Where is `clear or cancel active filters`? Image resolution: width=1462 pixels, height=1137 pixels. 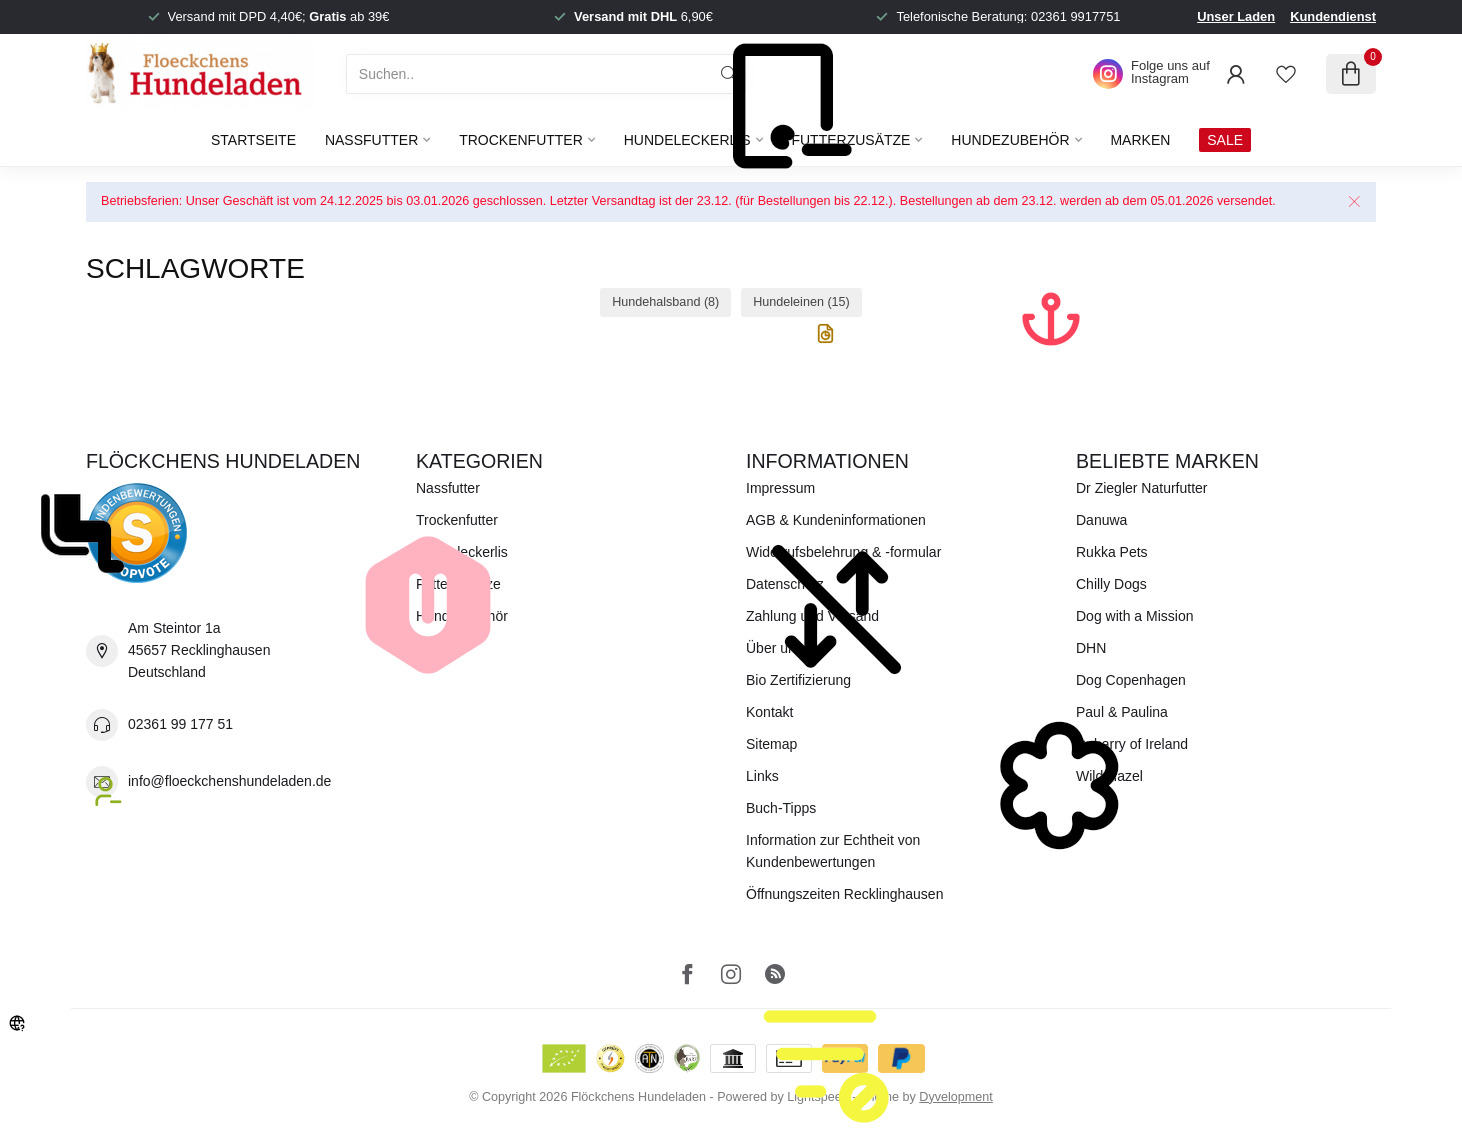 clear or cancel active filters is located at coordinates (820, 1054).